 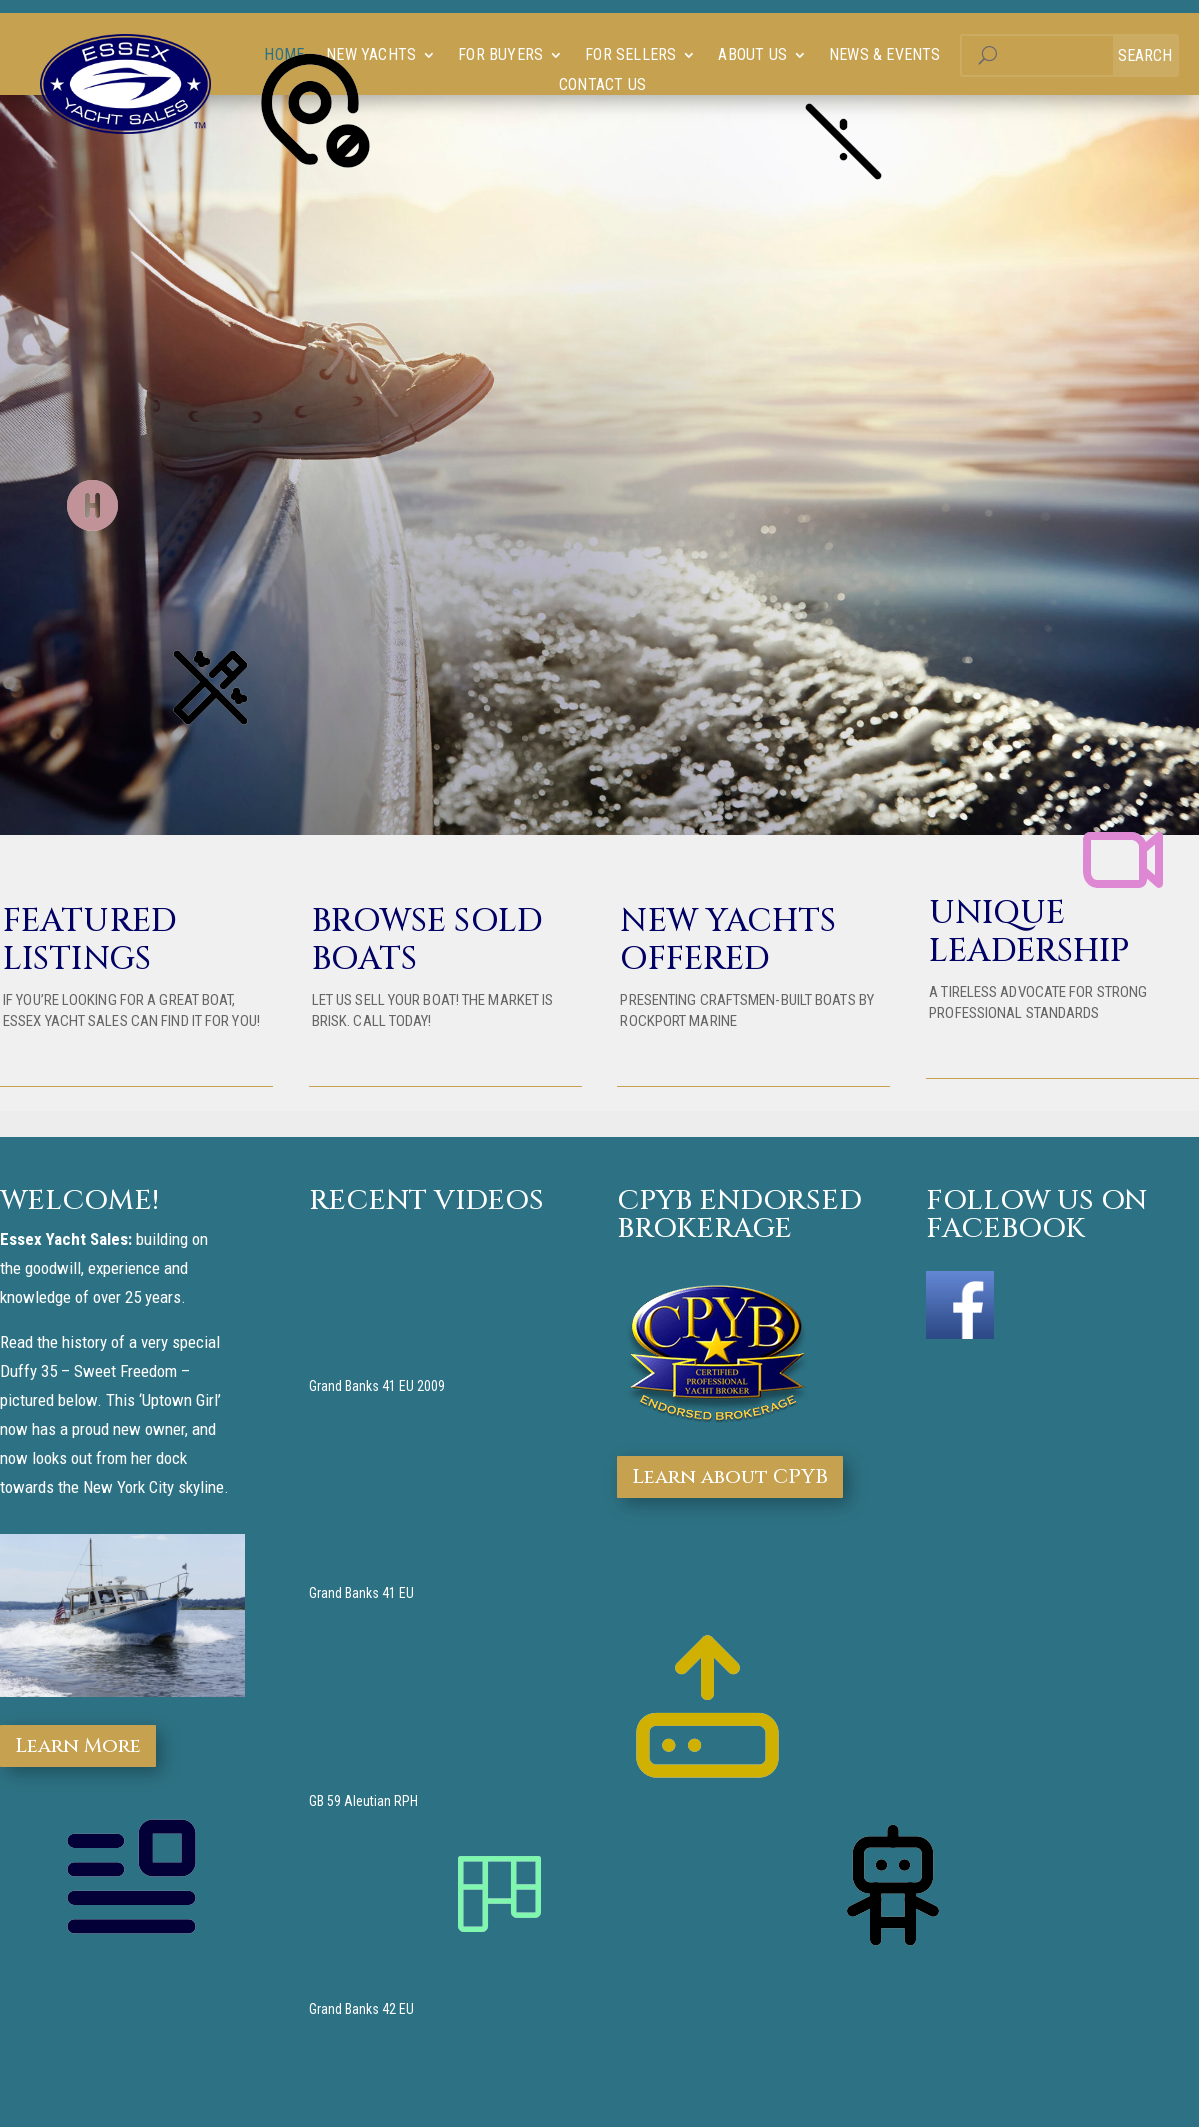 I want to click on indicates a hospital or medical facility nearby, so click(x=92, y=505).